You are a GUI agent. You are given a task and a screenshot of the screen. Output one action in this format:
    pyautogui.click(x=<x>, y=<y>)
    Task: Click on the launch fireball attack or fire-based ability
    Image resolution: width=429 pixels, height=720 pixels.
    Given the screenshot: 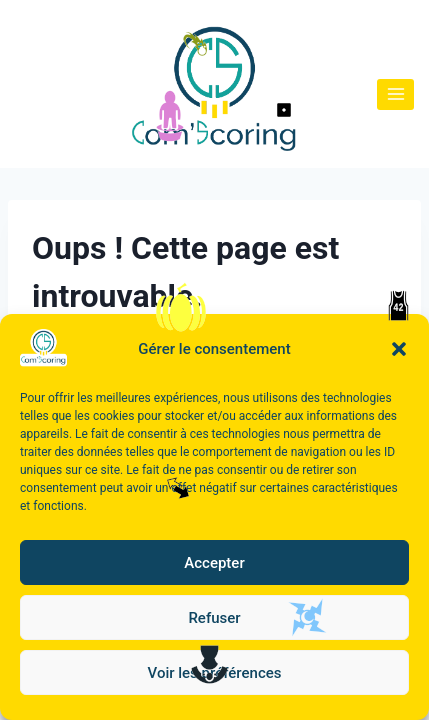 What is the action you would take?
    pyautogui.click(x=195, y=44)
    